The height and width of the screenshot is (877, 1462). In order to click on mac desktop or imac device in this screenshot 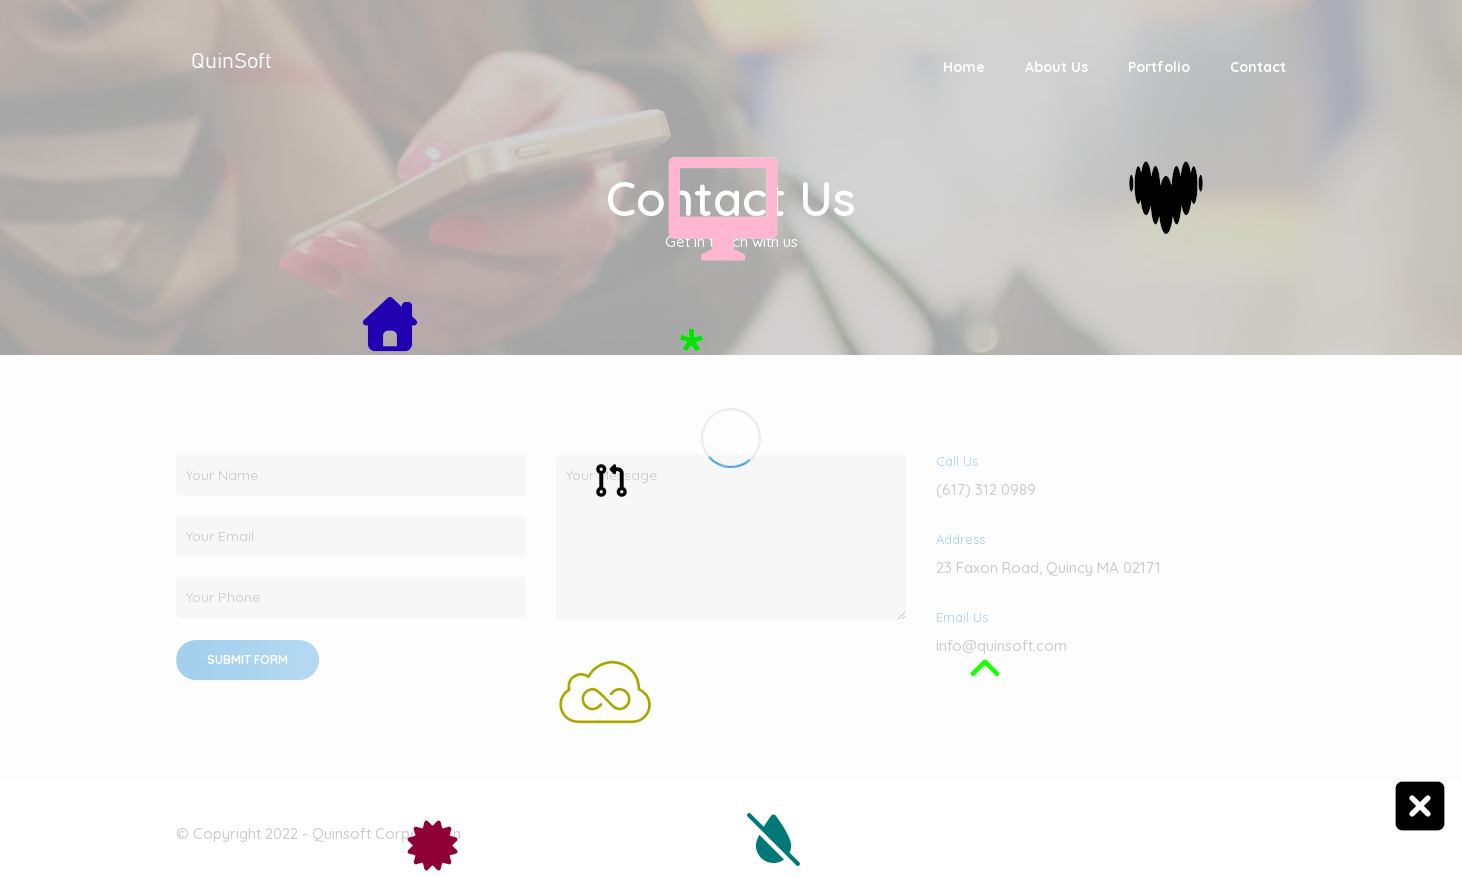, I will do `click(723, 206)`.